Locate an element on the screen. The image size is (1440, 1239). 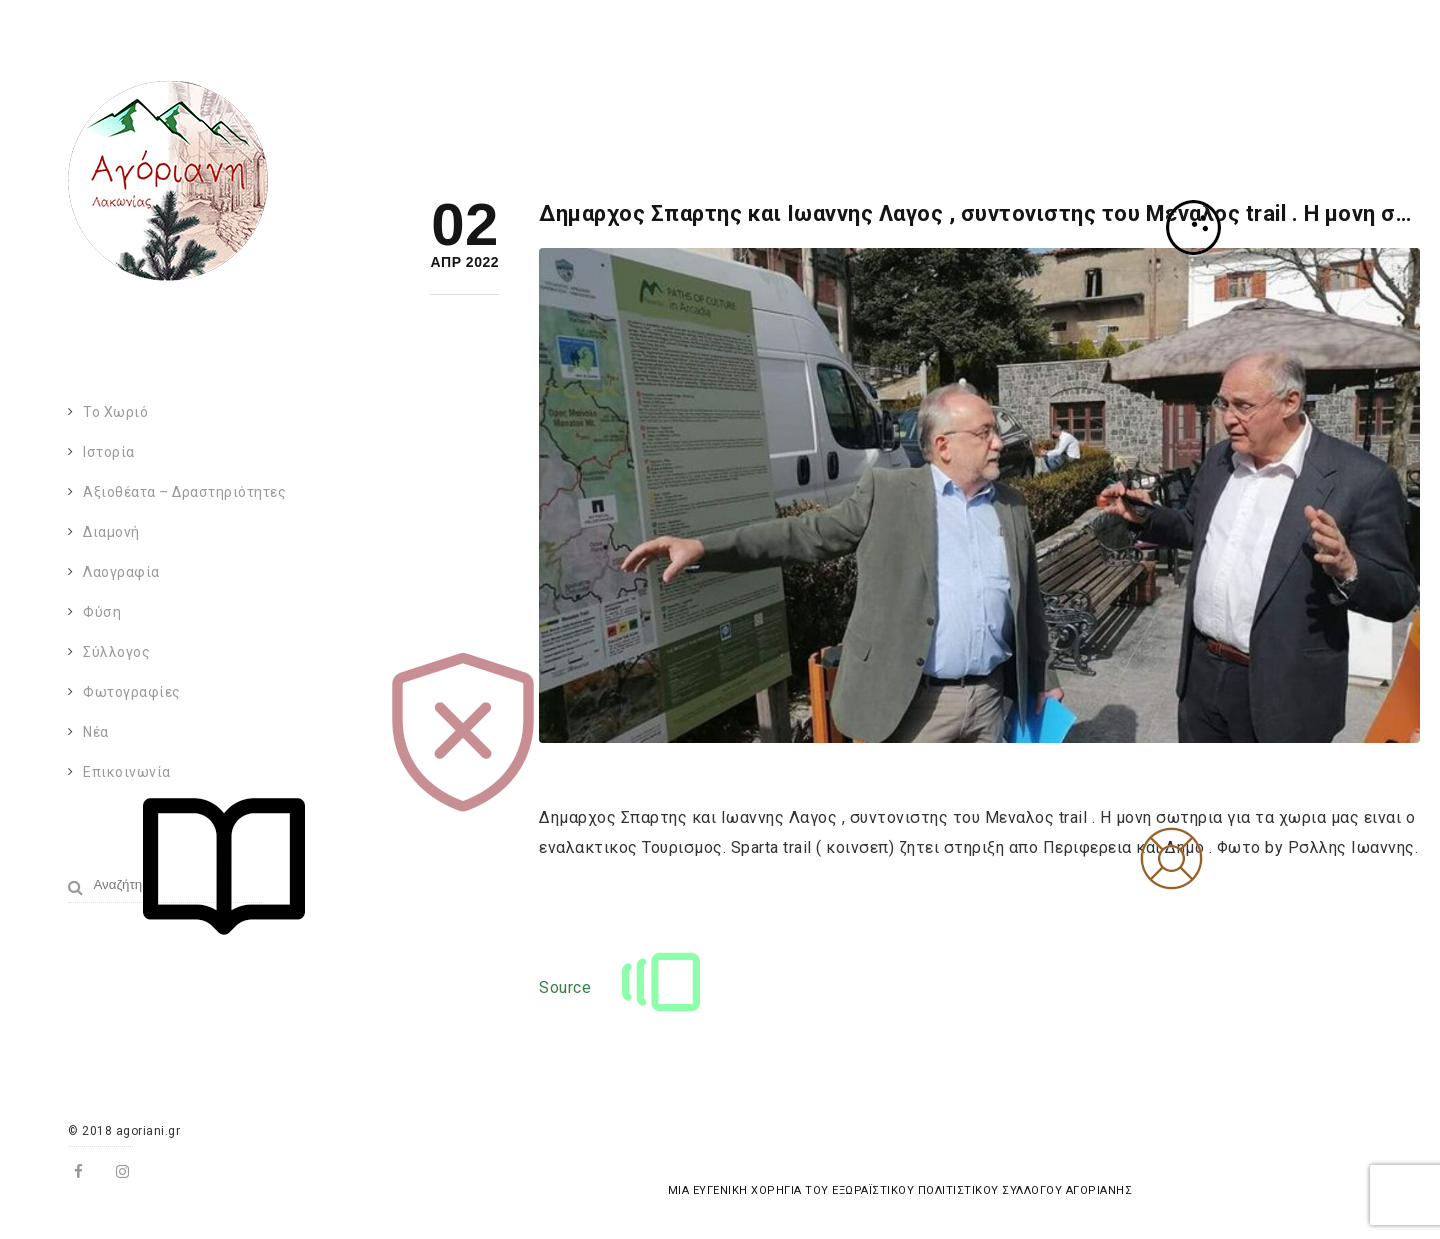
security check failed or blocked is located at coordinates (463, 734).